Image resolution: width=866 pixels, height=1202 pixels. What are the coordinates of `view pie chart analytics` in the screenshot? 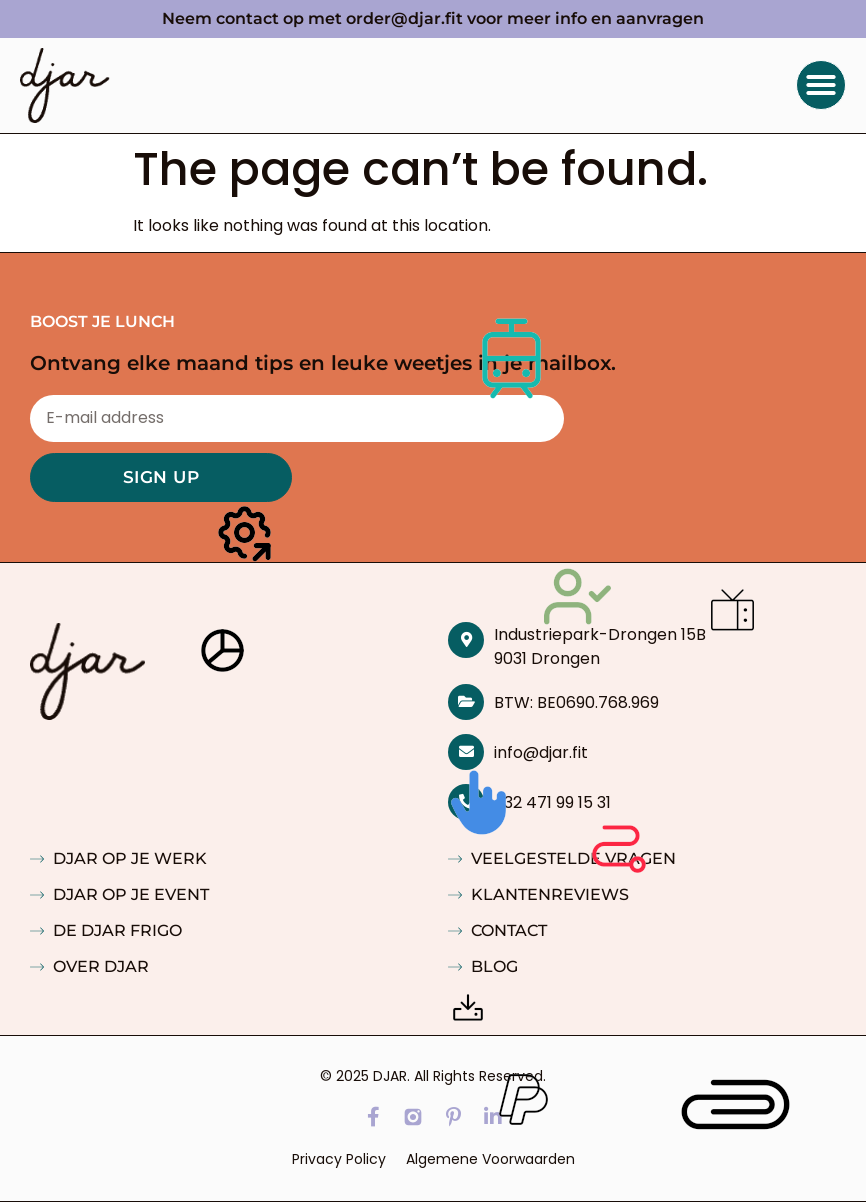 It's located at (222, 650).